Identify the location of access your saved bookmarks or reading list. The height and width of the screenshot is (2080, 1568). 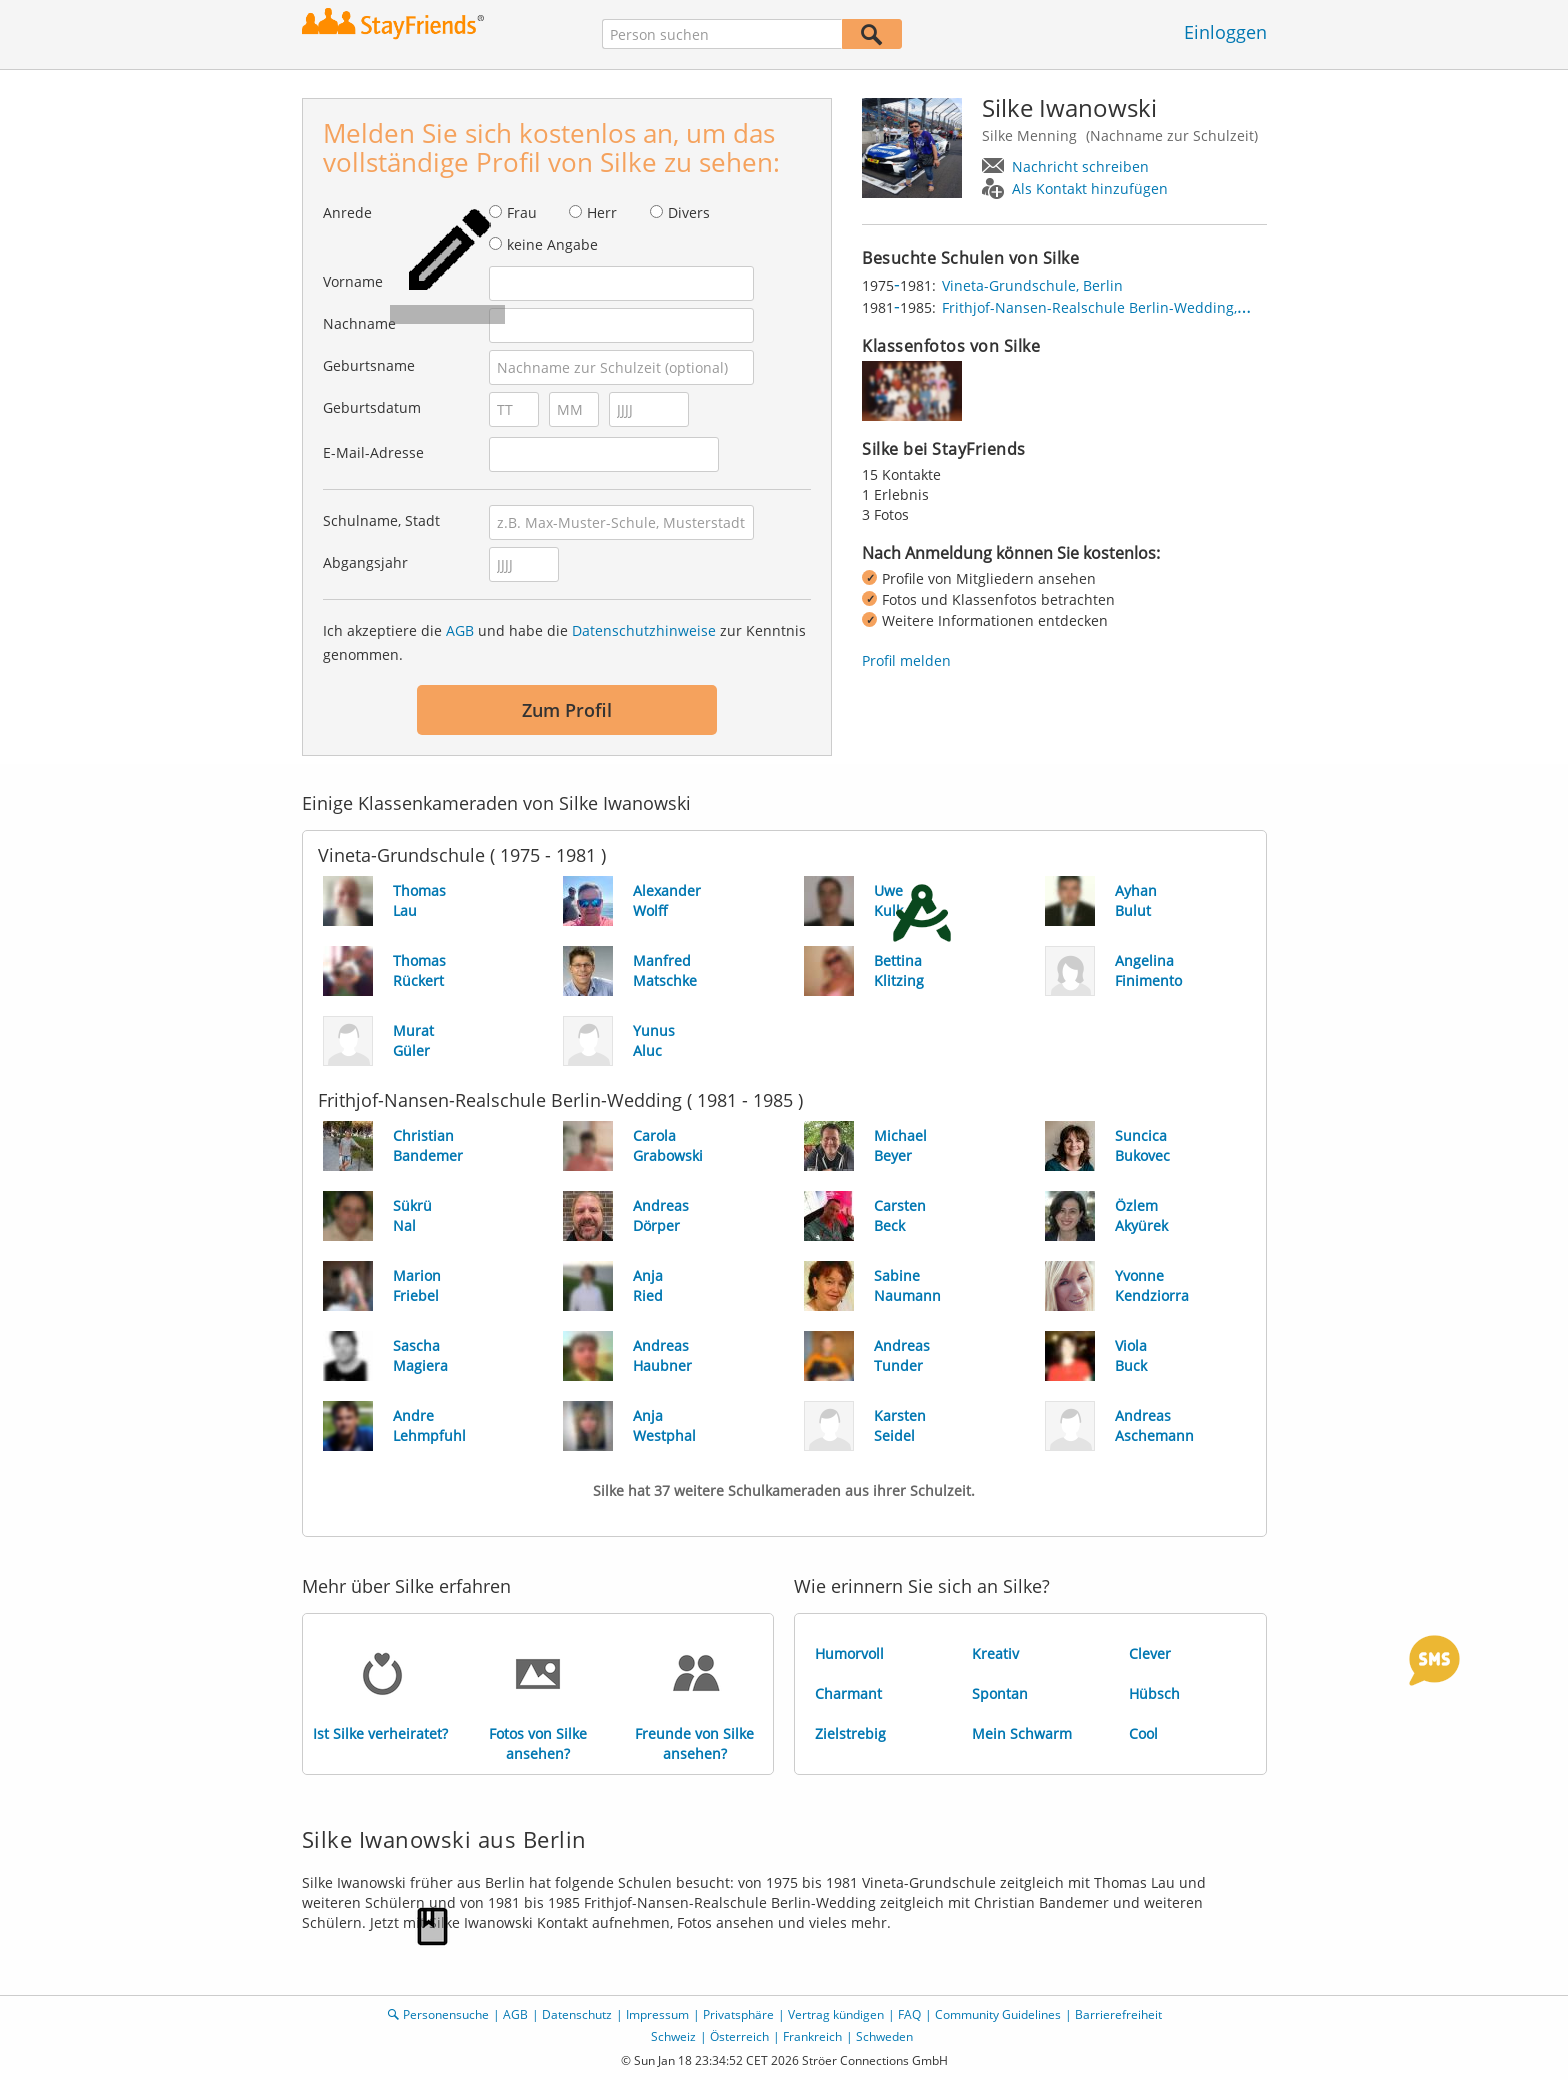
(432, 1926).